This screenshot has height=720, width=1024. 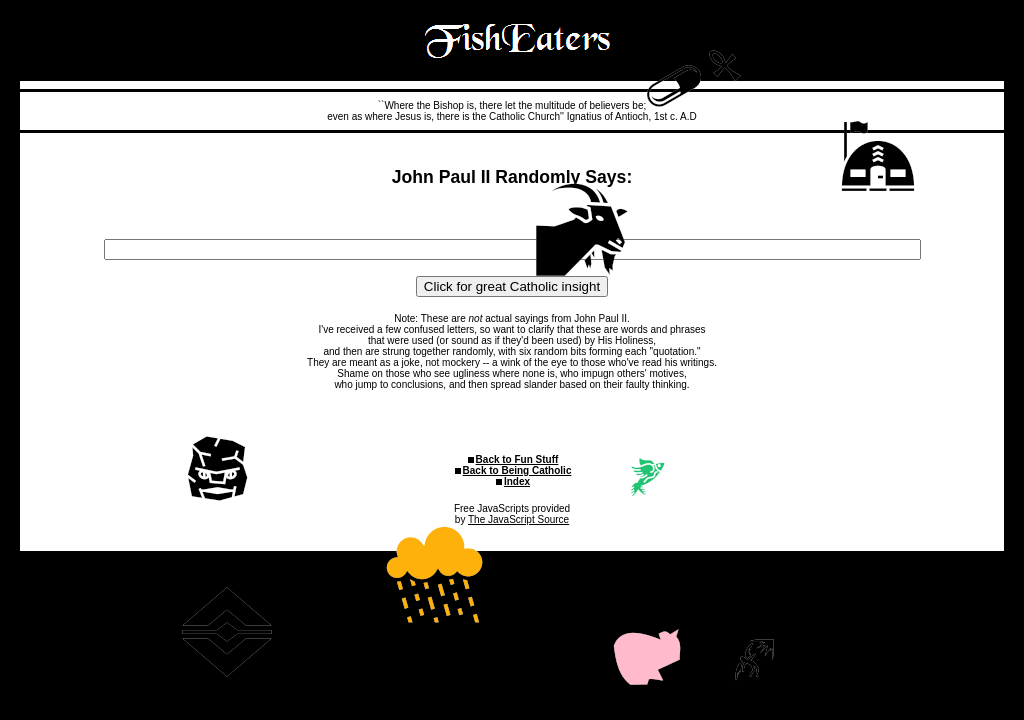 I want to click on place a virtual marker or waypoint in-game, so click(x=227, y=632).